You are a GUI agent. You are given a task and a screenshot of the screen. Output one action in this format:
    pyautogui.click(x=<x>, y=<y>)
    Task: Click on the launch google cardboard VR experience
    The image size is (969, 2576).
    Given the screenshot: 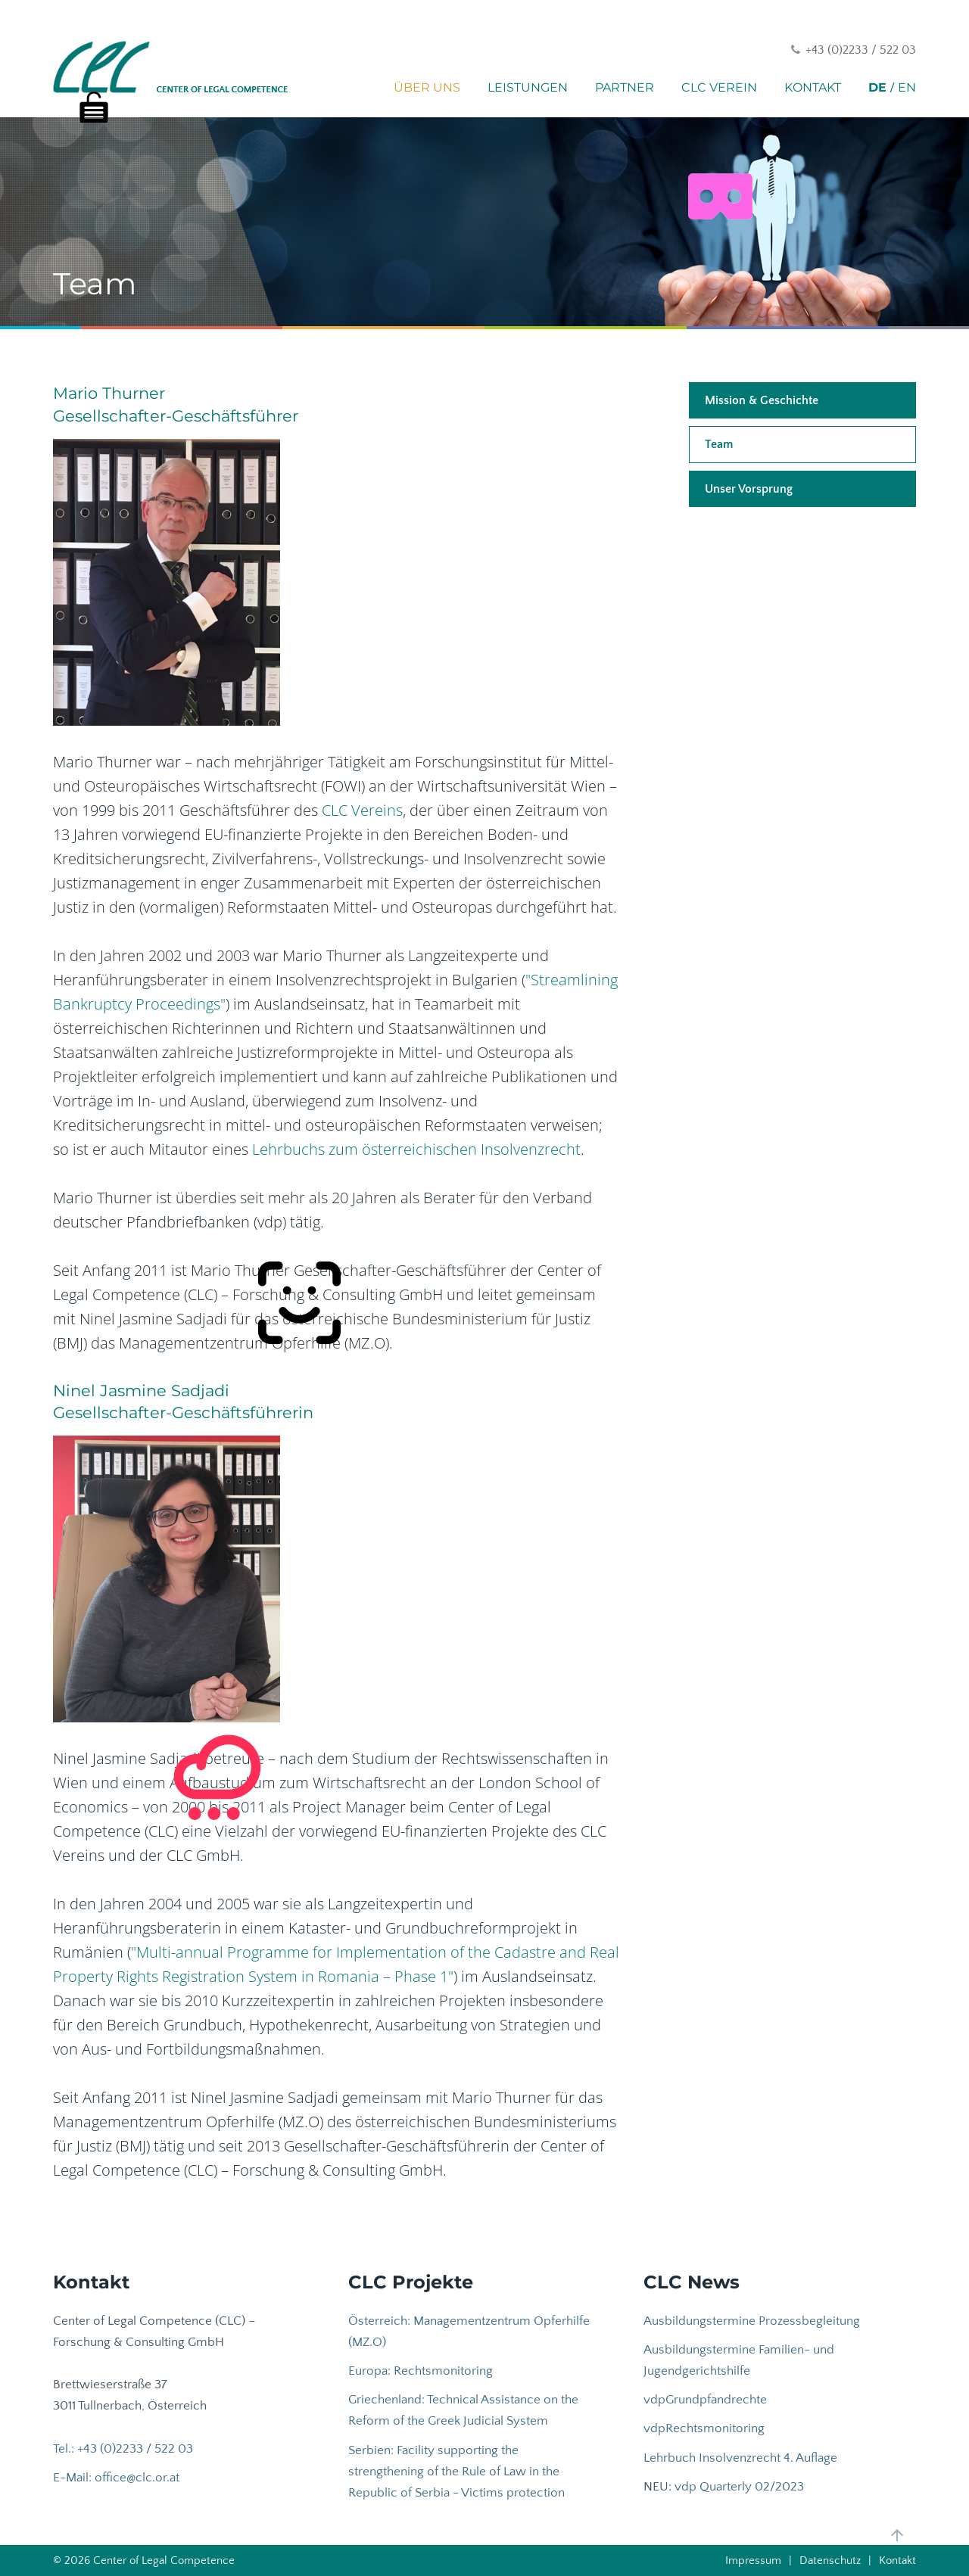 What is the action you would take?
    pyautogui.click(x=720, y=196)
    